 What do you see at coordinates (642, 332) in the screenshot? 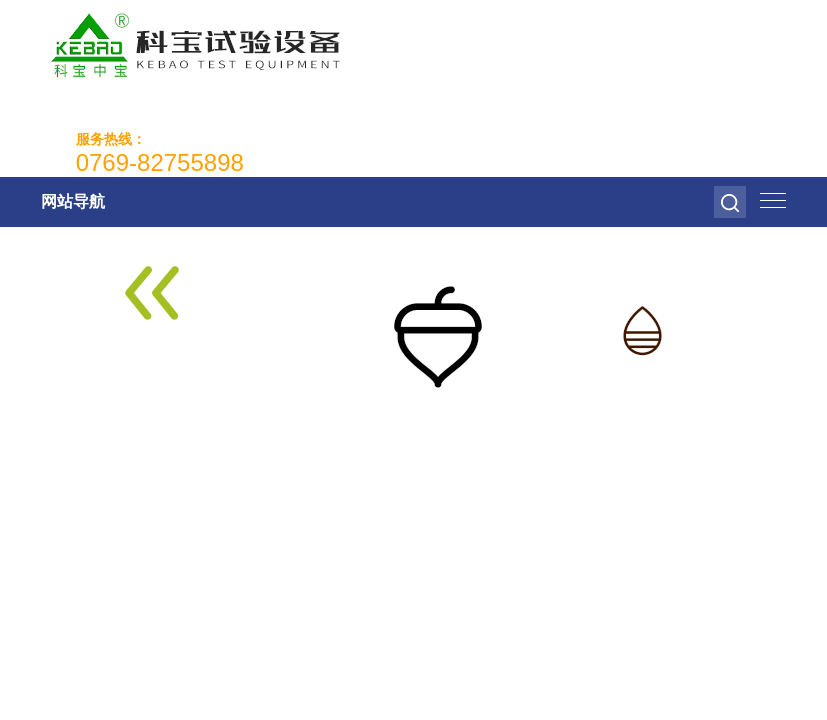
I see `adjust fill level or capacity` at bounding box center [642, 332].